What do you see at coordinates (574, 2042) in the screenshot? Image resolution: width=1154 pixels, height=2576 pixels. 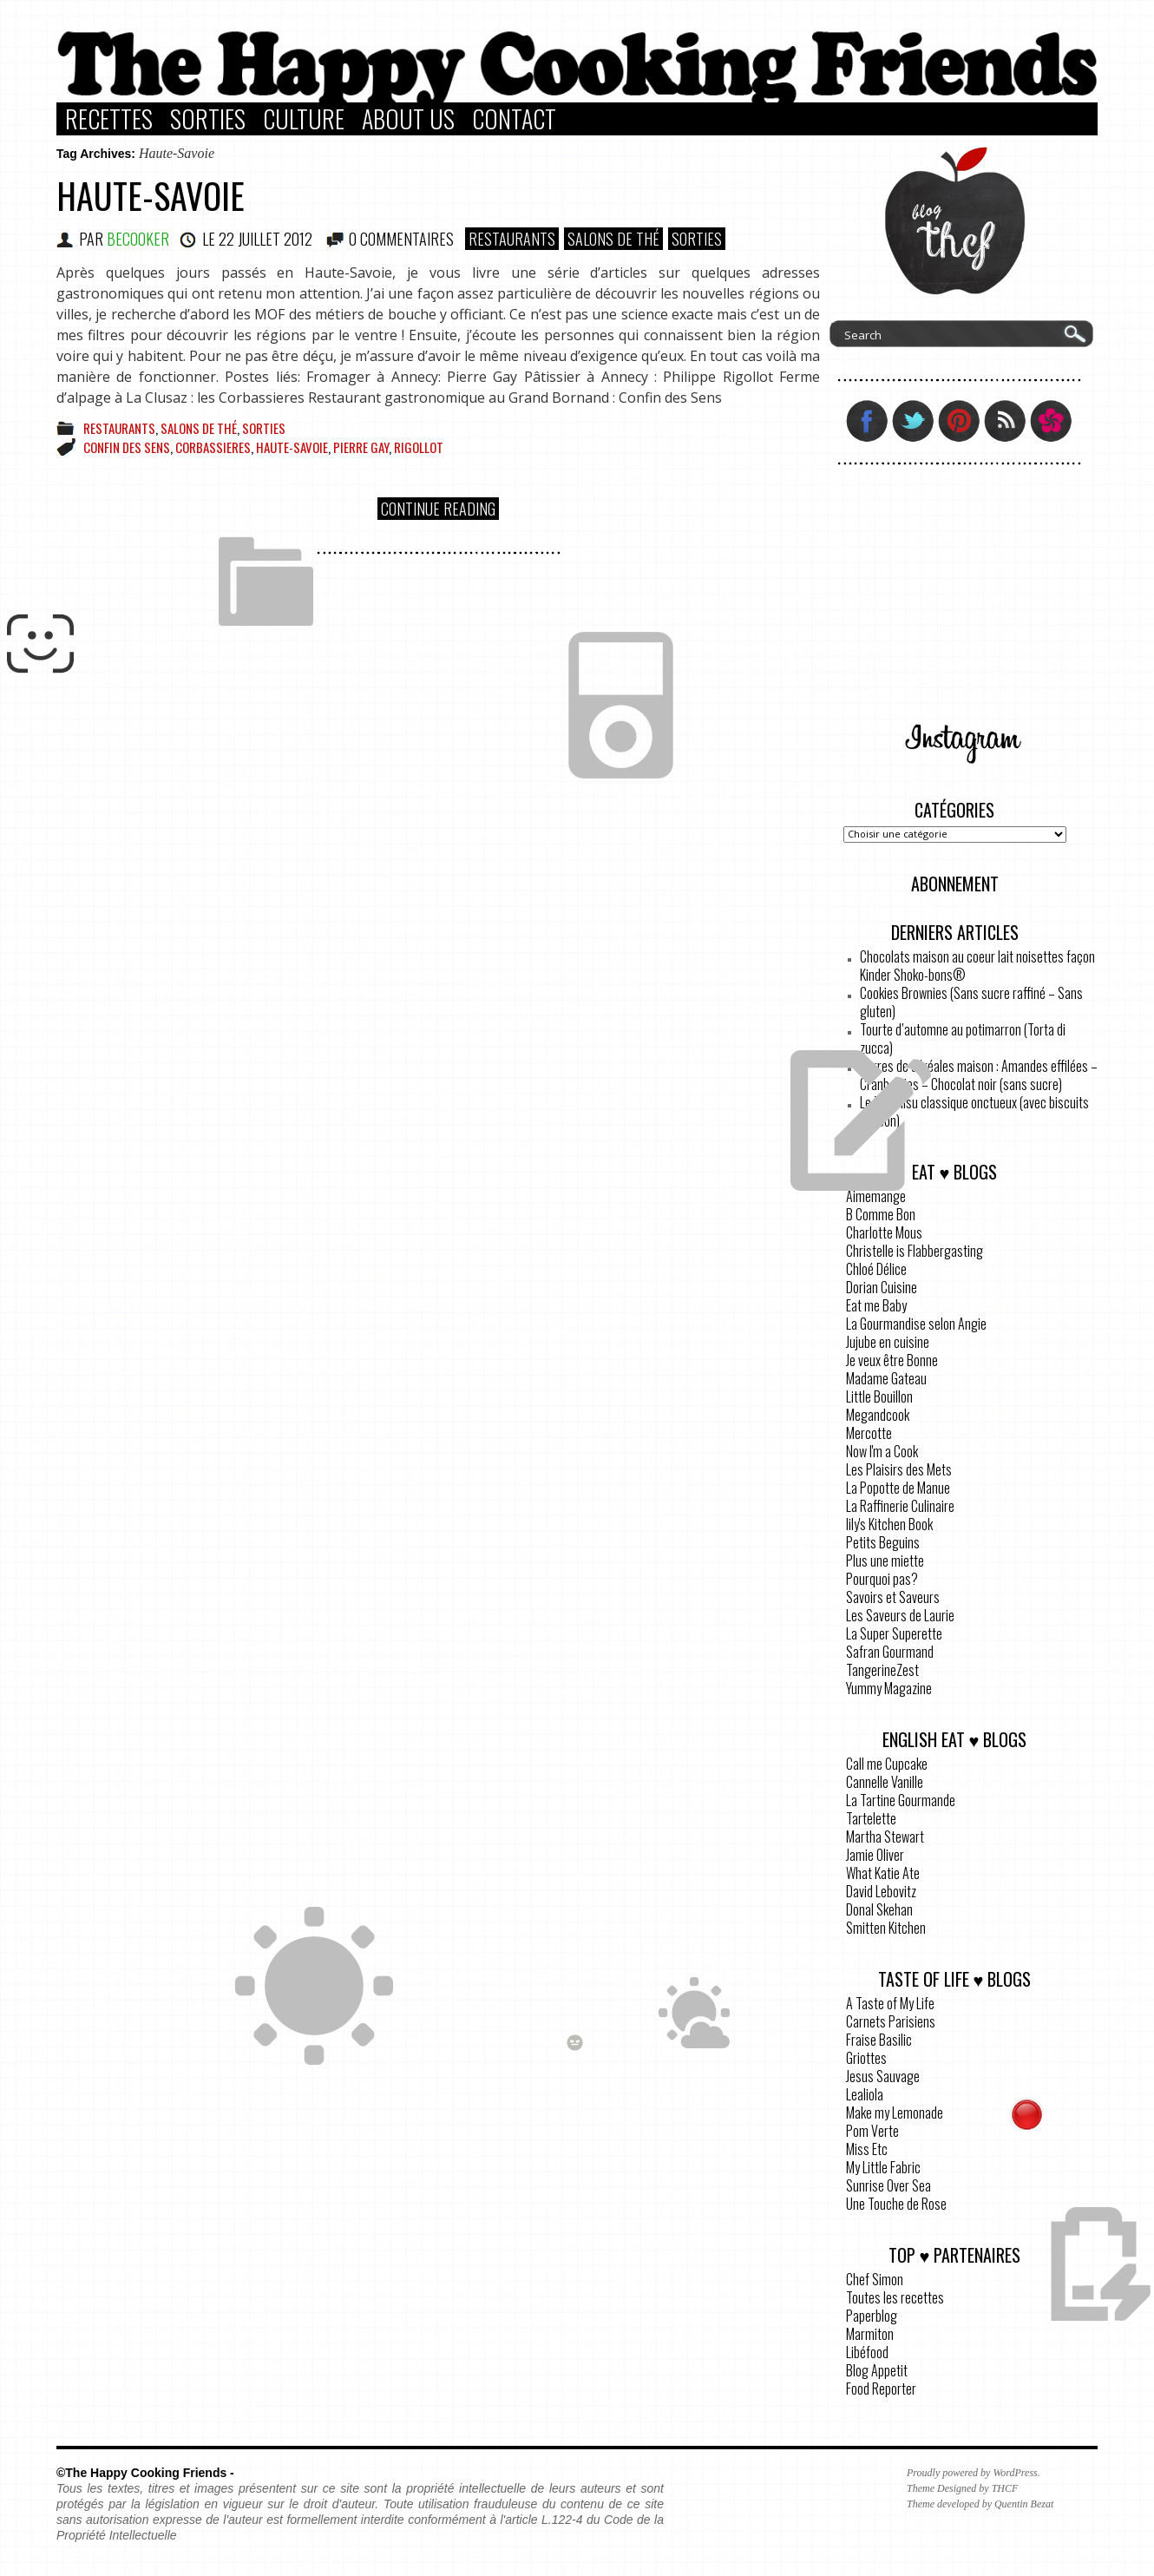 I see `react with anger to a message or post` at bounding box center [574, 2042].